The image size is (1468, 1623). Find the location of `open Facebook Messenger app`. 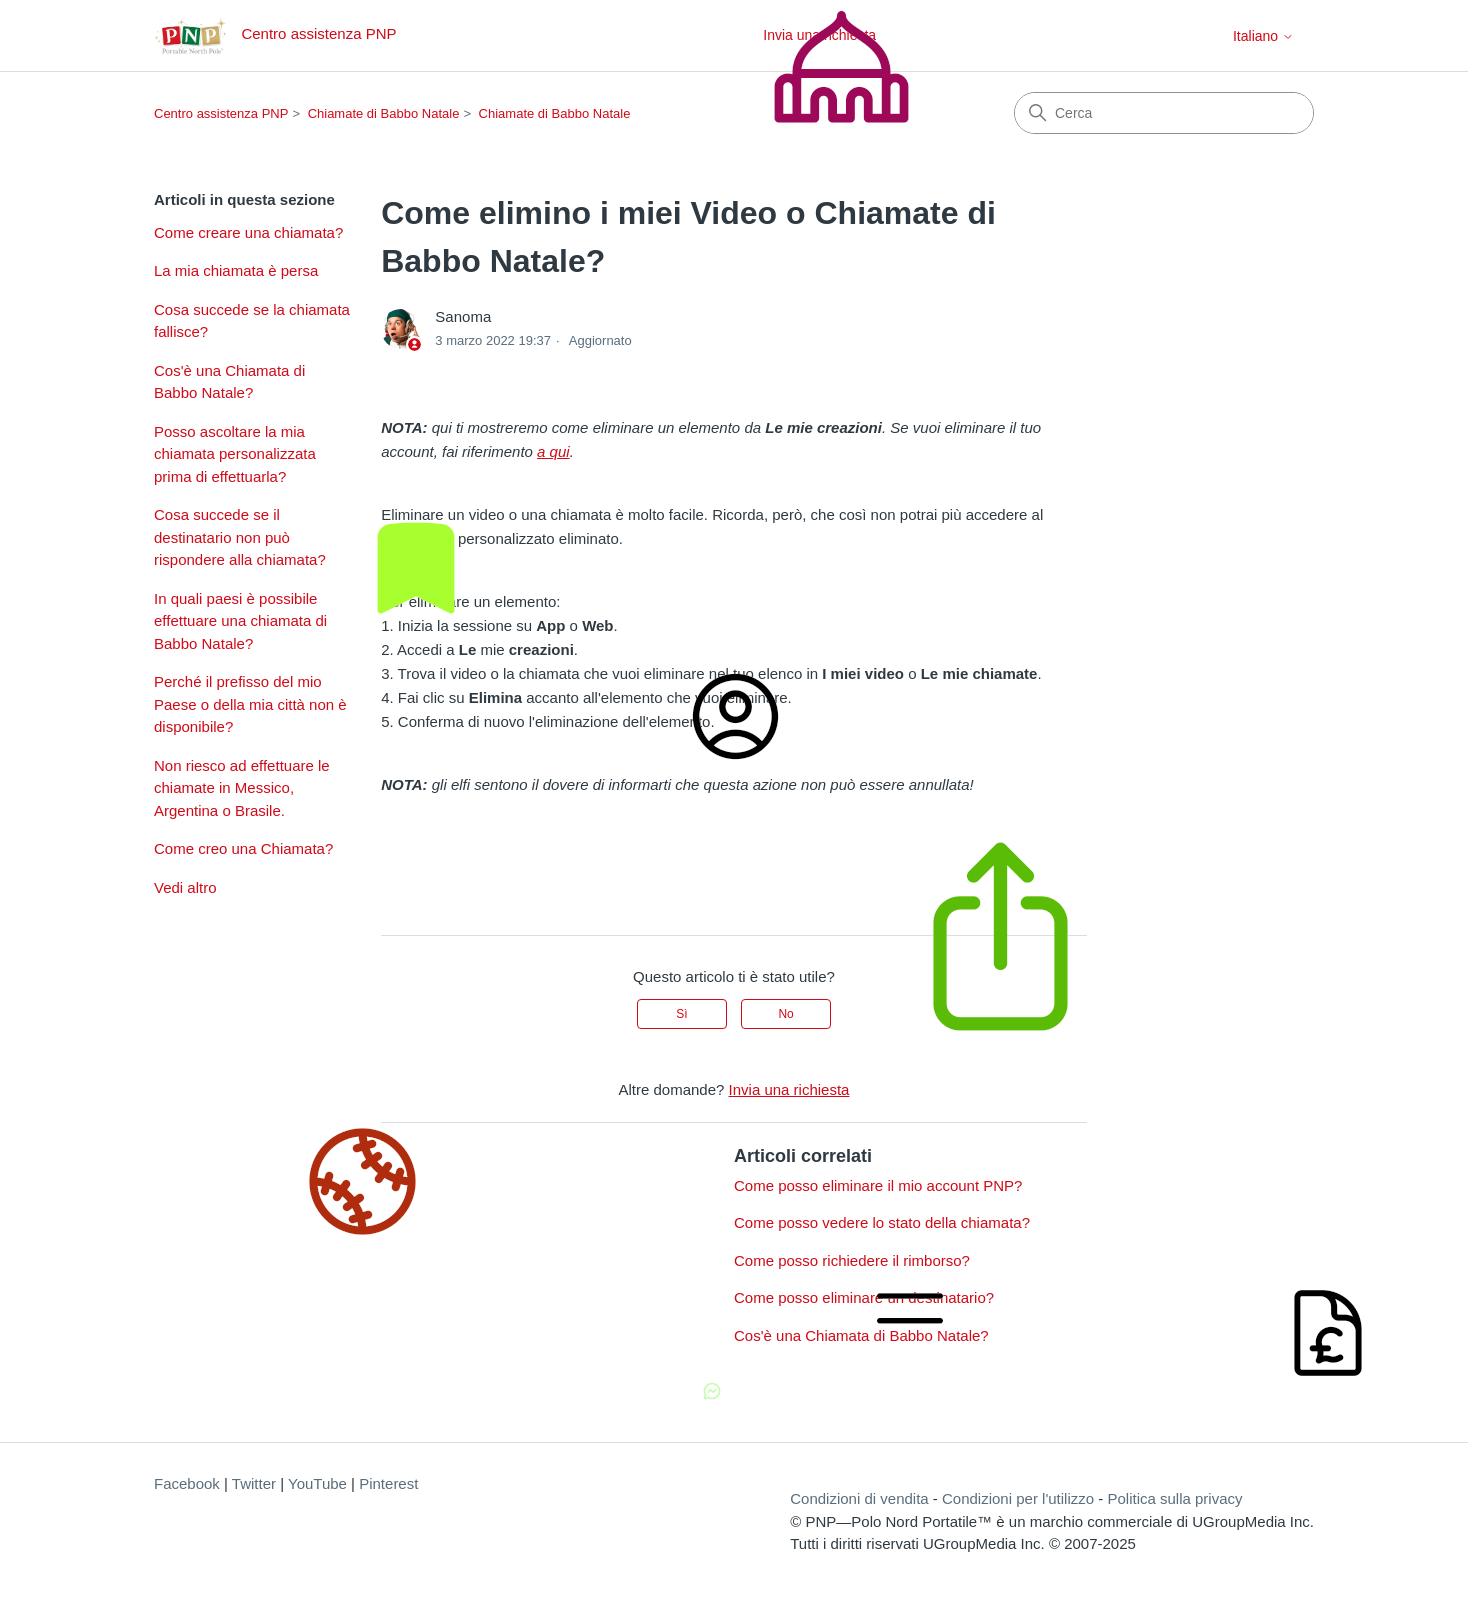

open Facebook Messenger app is located at coordinates (712, 1391).